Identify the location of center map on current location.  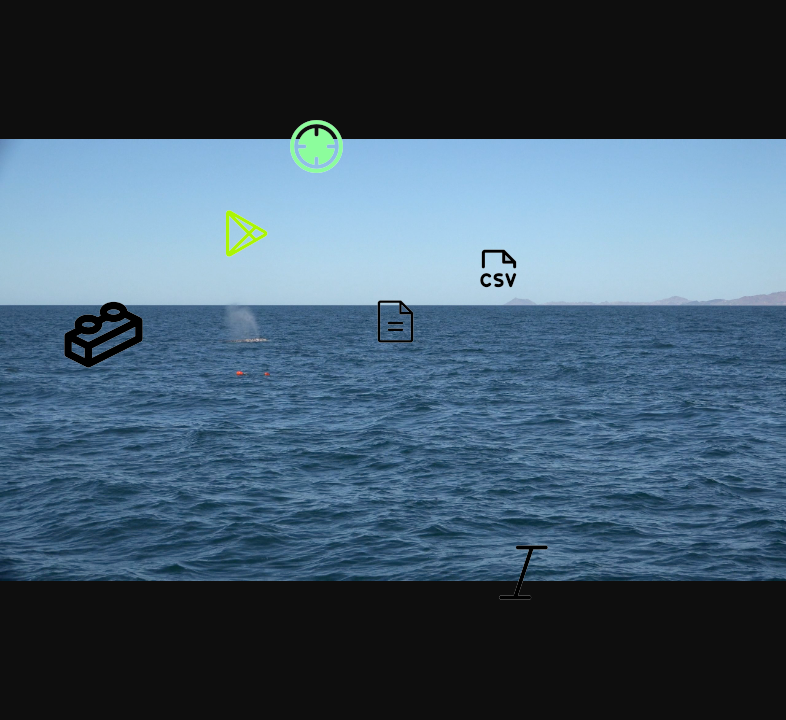
(316, 146).